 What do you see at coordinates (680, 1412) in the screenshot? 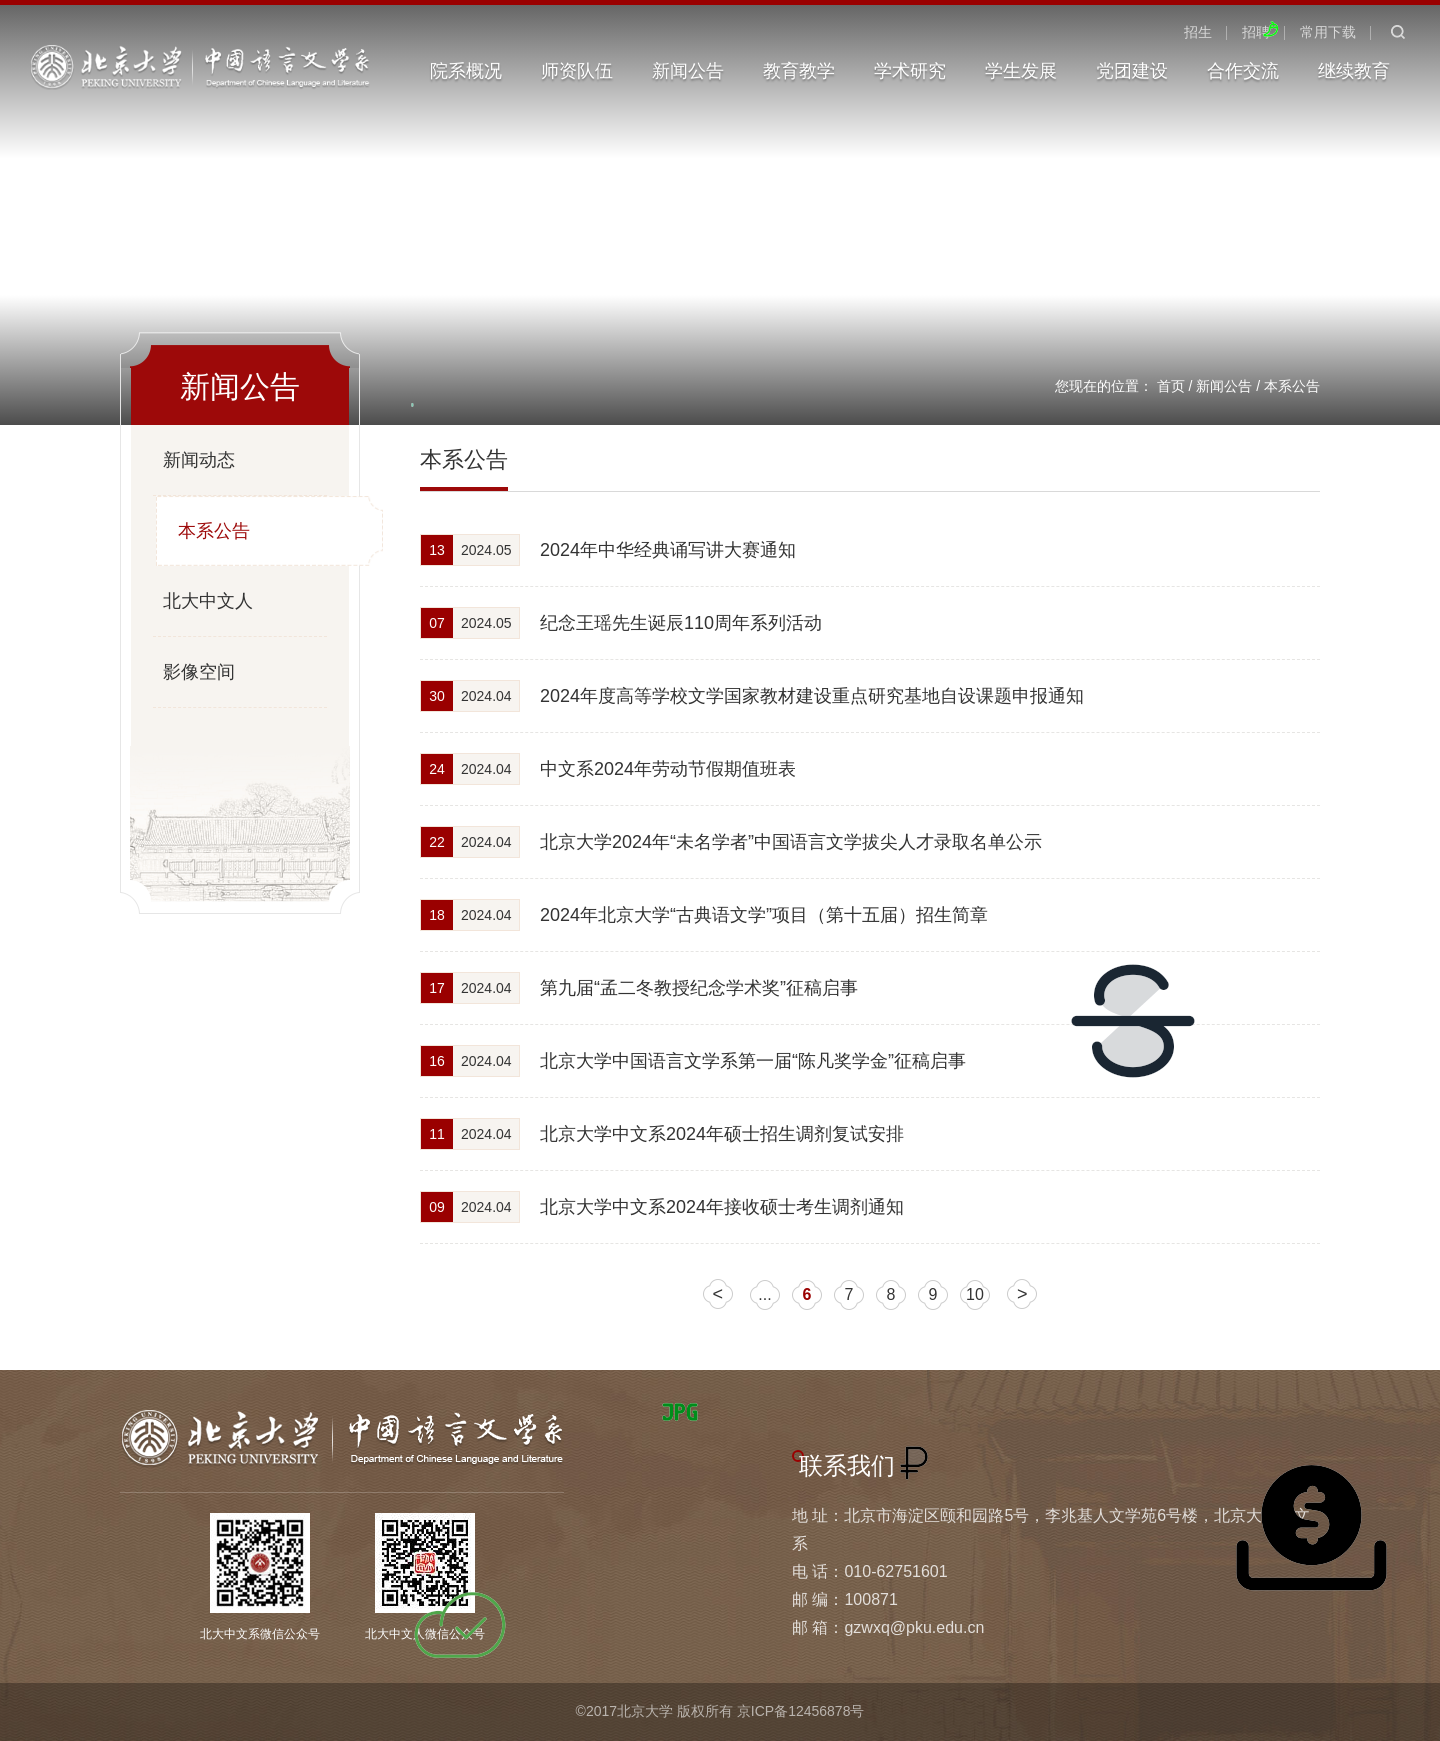
I see `indicates a JPG image file type` at bounding box center [680, 1412].